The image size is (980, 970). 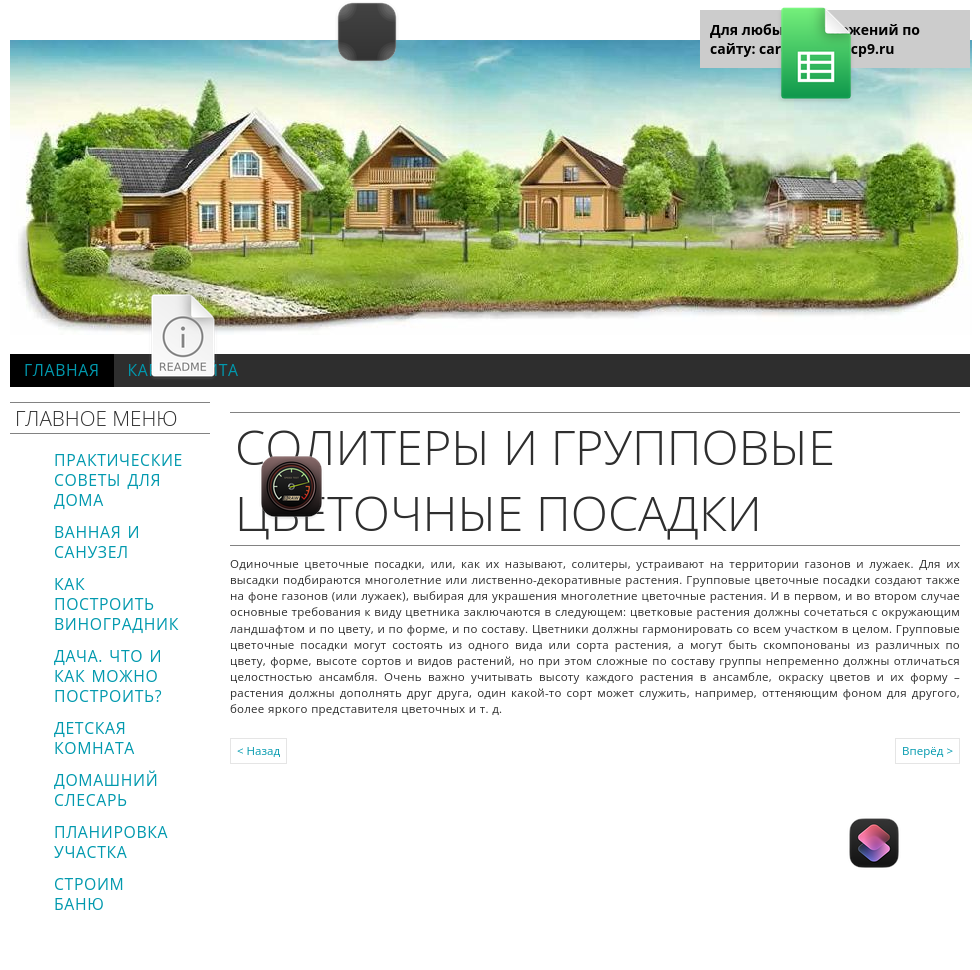 I want to click on open a spreadsheet file, so click(x=816, y=55).